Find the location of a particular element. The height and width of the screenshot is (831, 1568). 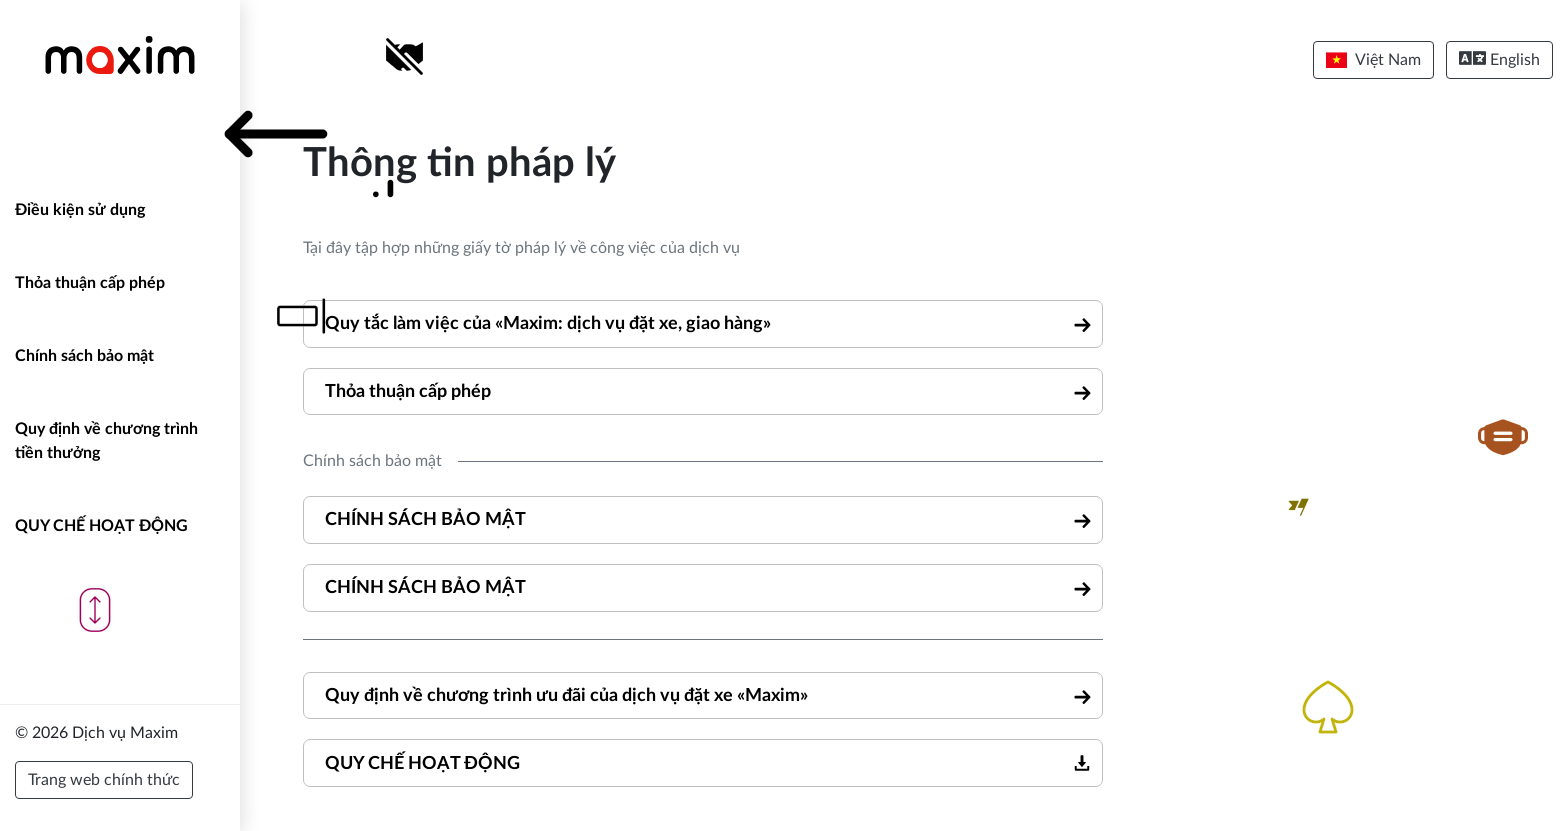

indicates a canceled or declined agreement is located at coordinates (404, 56).